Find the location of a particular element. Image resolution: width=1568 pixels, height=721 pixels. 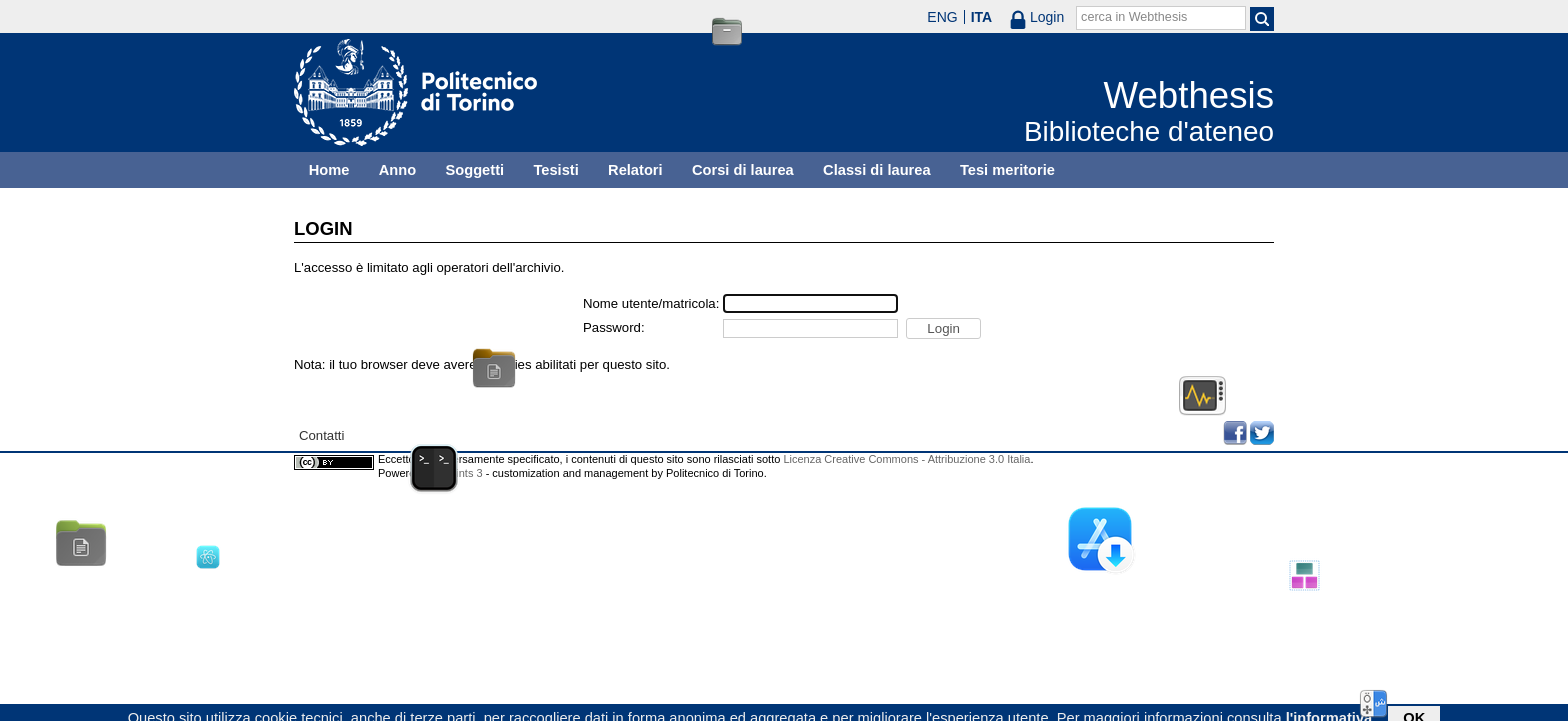

open htop system monitor application is located at coordinates (1202, 395).